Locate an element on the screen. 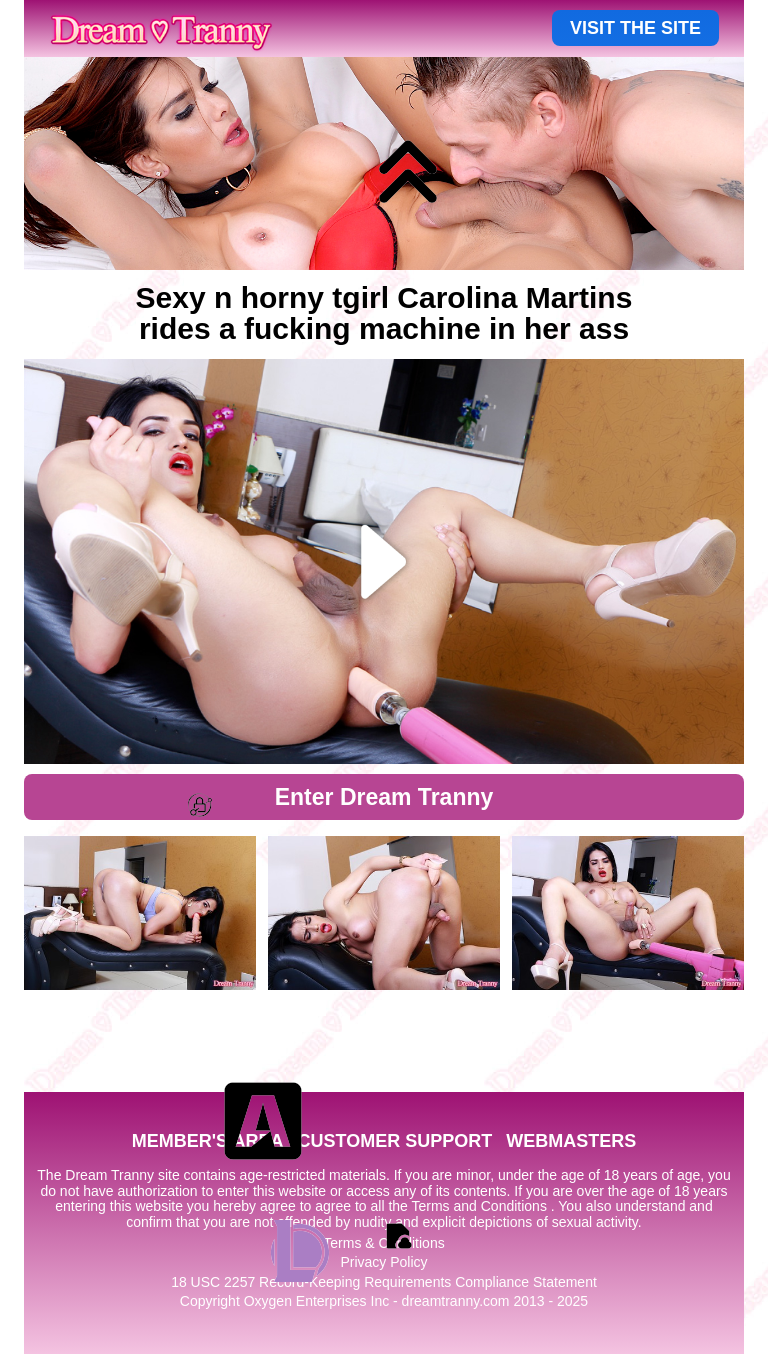  access cloud-synced documents is located at coordinates (398, 1236).